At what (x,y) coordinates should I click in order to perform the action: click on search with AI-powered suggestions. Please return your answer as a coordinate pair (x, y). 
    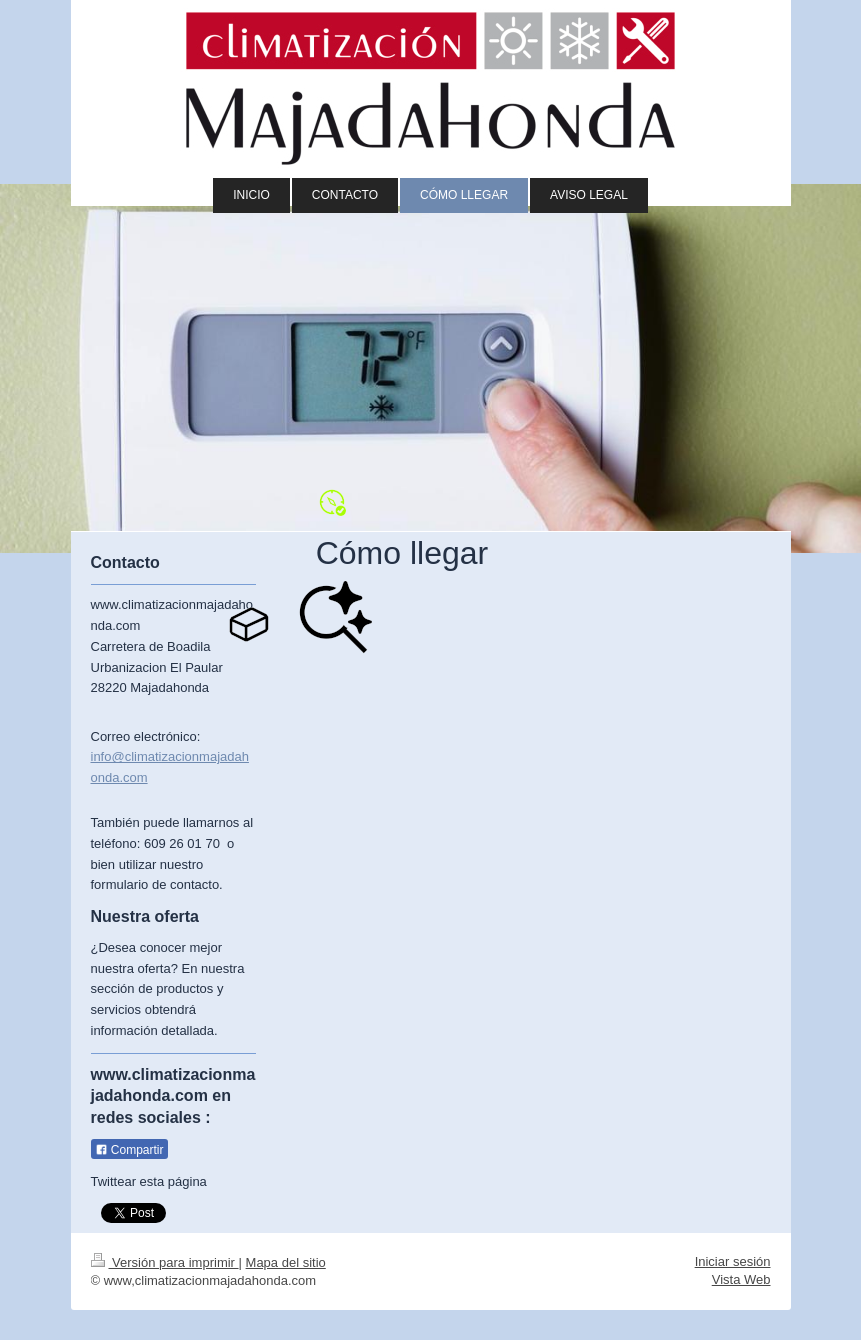
    Looking at the image, I should click on (333, 619).